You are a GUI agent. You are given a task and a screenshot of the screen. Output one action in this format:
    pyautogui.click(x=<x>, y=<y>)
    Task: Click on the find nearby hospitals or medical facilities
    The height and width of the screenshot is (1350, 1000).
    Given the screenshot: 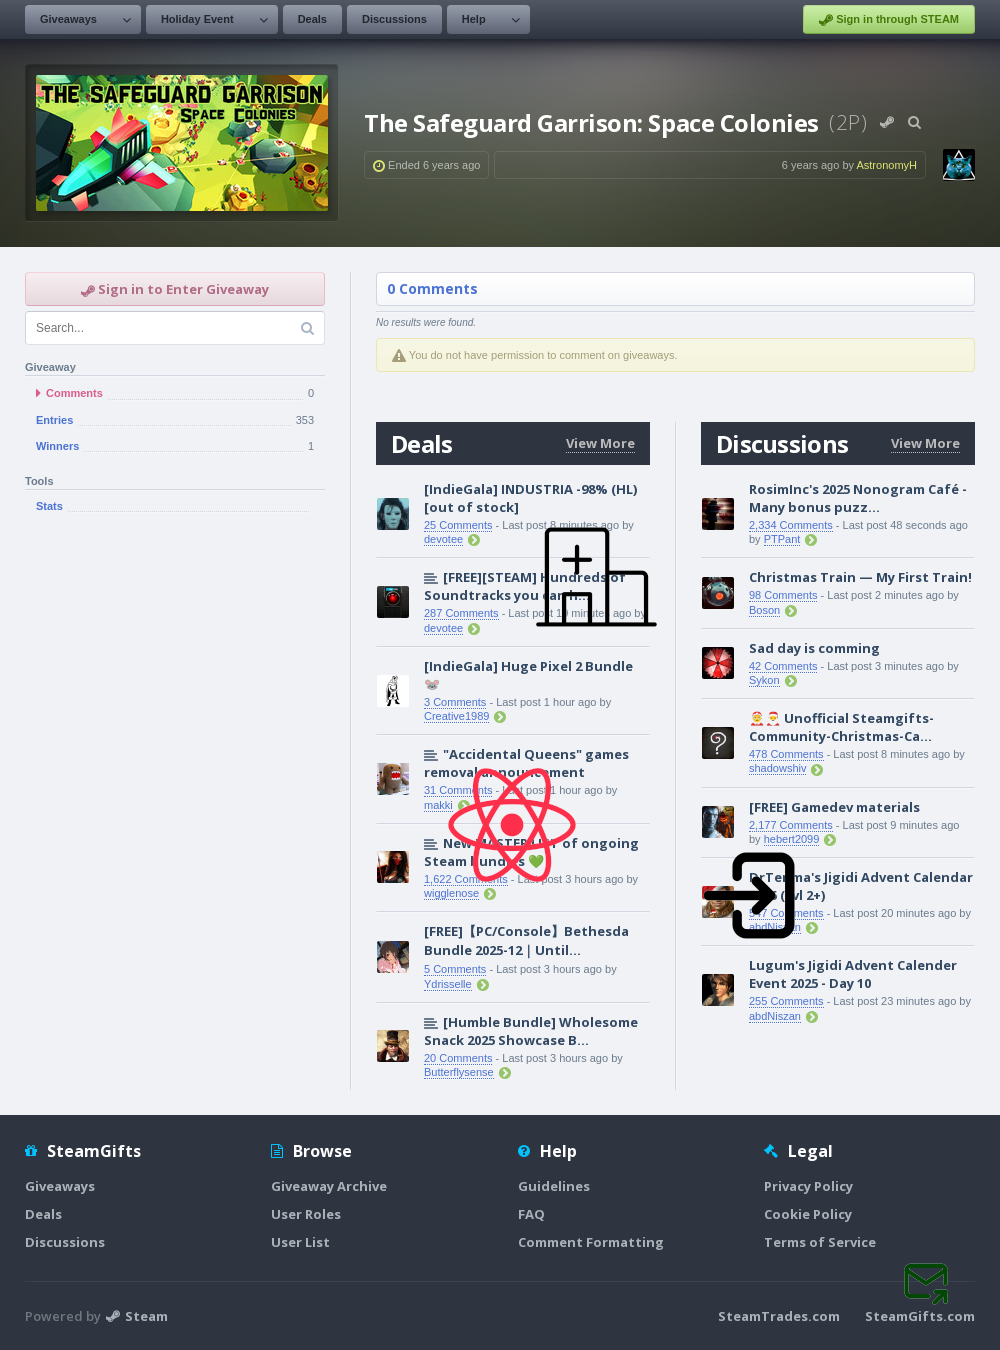 What is the action you would take?
    pyautogui.click(x=590, y=577)
    